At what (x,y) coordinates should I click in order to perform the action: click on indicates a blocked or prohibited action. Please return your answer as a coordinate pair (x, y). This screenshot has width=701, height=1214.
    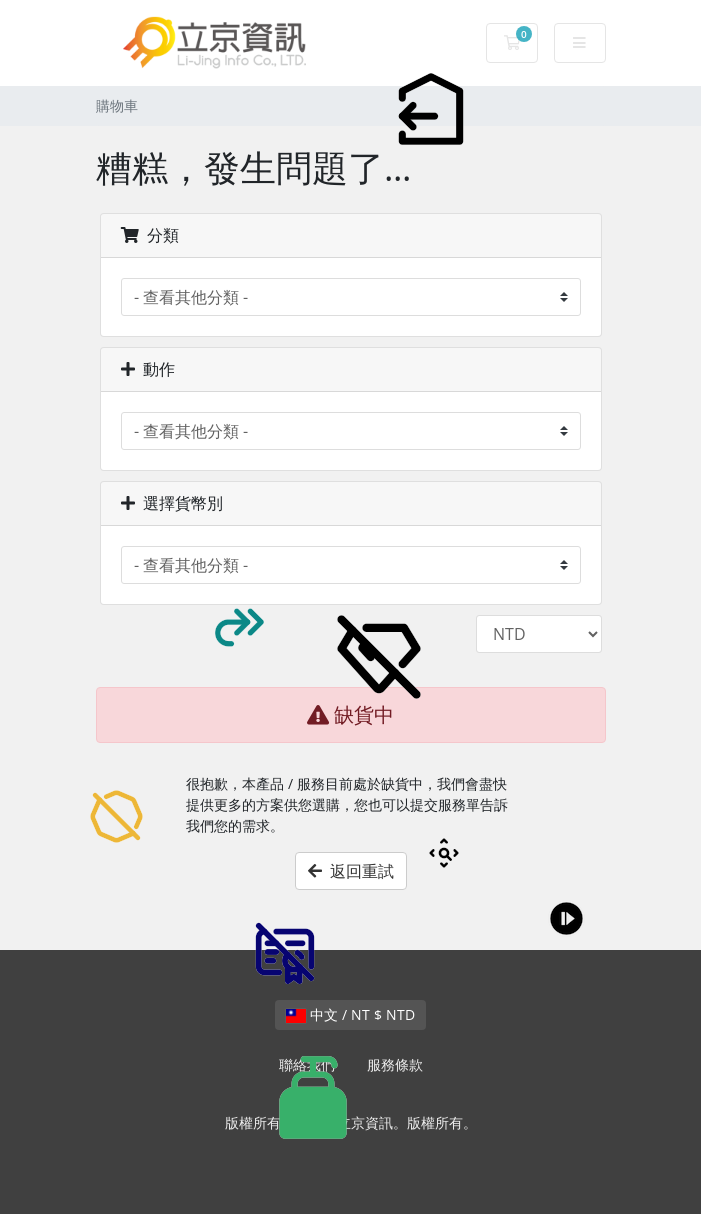
    Looking at the image, I should click on (116, 816).